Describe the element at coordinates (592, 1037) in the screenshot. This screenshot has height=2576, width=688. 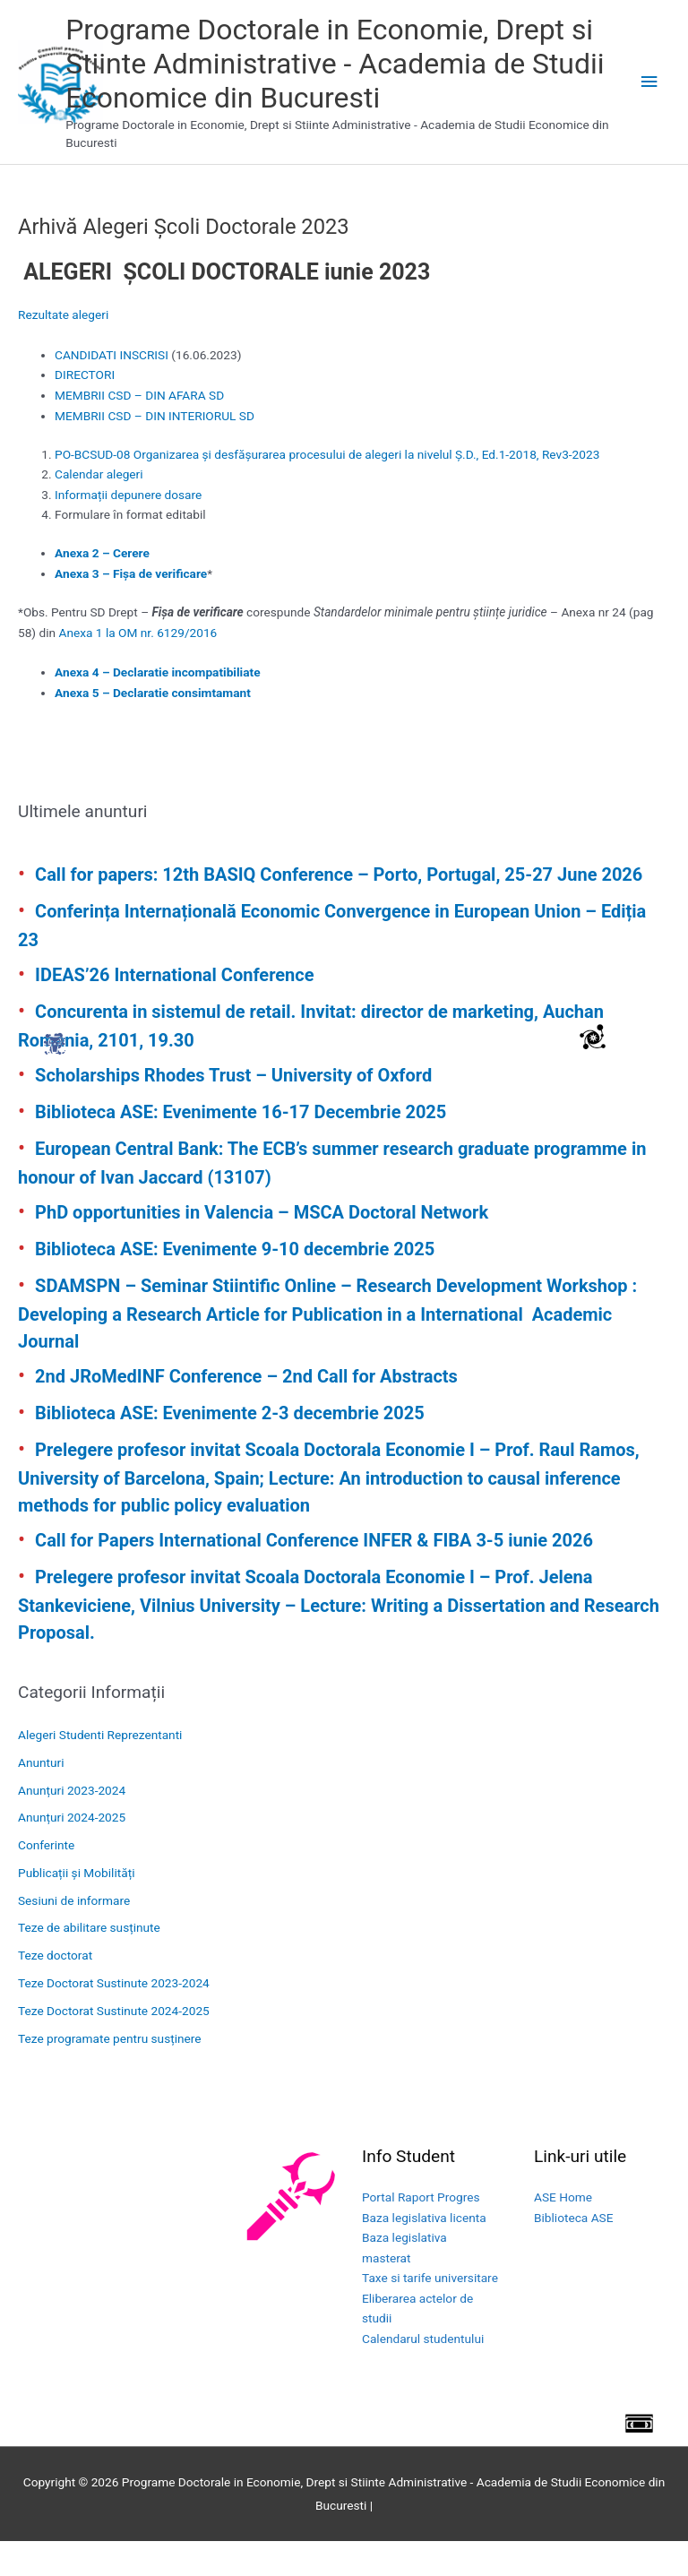
I see `activate black hole or gravity-based ability` at that location.